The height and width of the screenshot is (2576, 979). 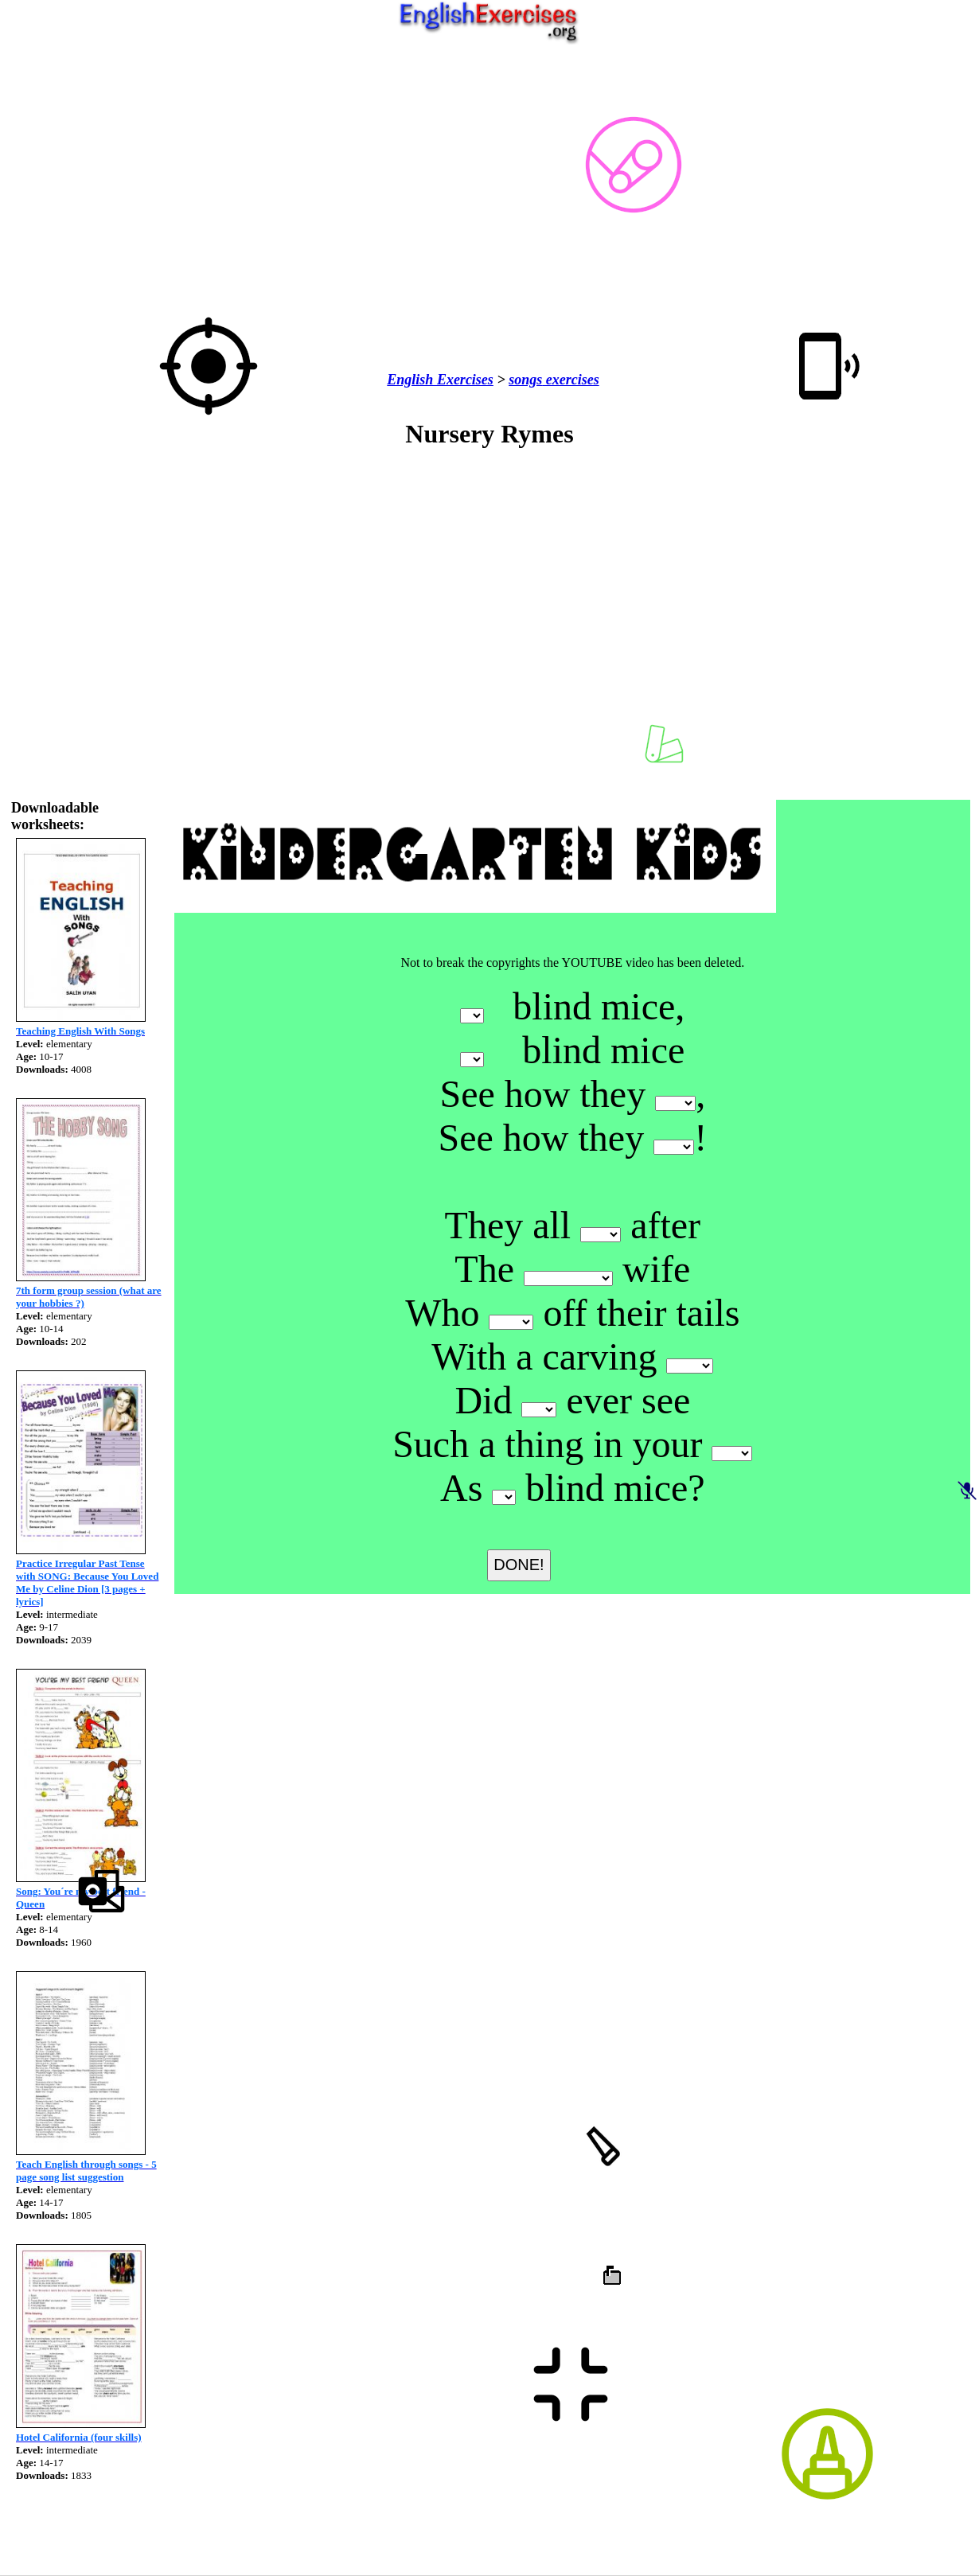 I want to click on open Microsoft Outlook email app, so click(x=101, y=1891).